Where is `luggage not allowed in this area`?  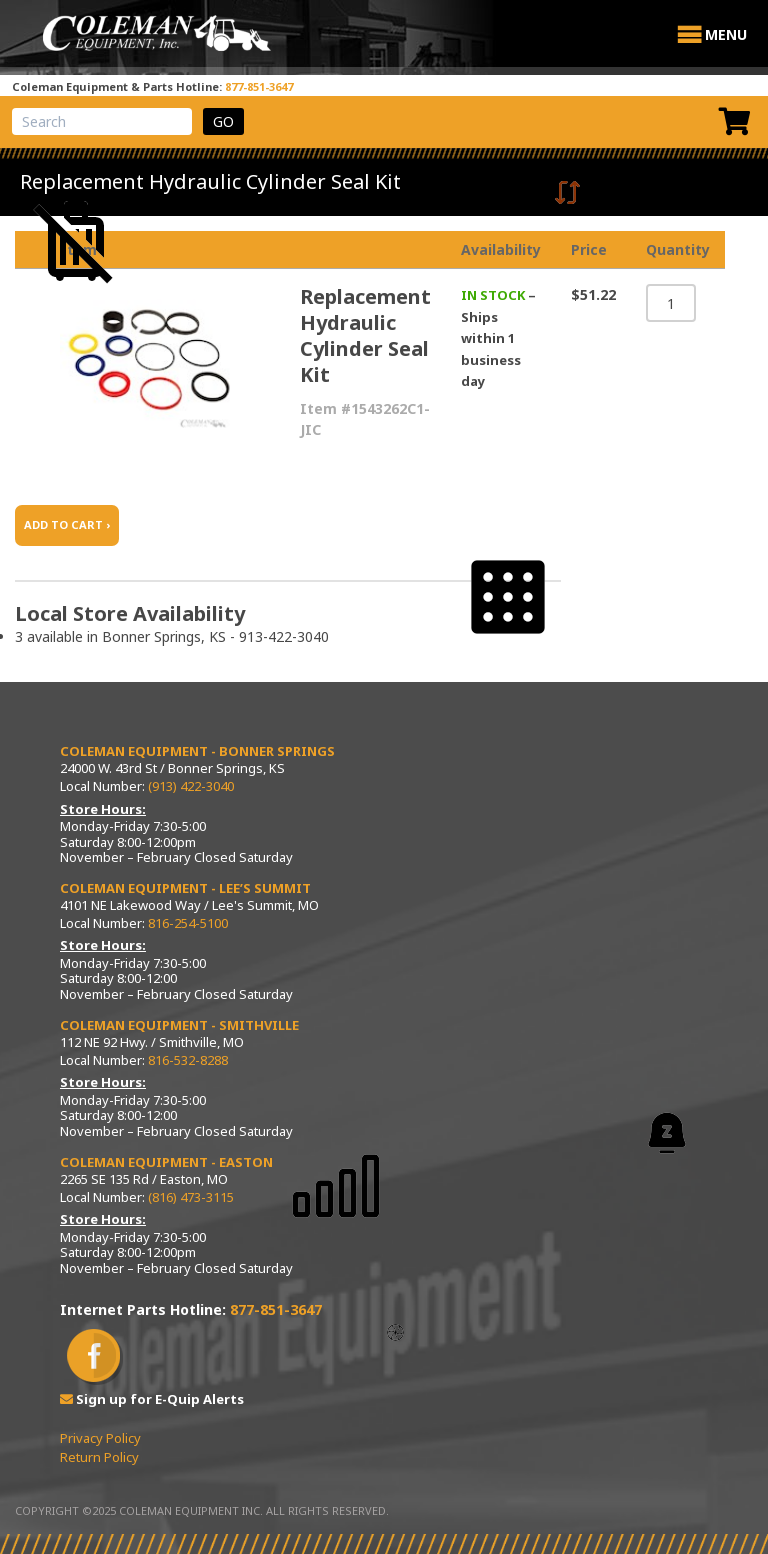 luggage not allowed in this area is located at coordinates (76, 241).